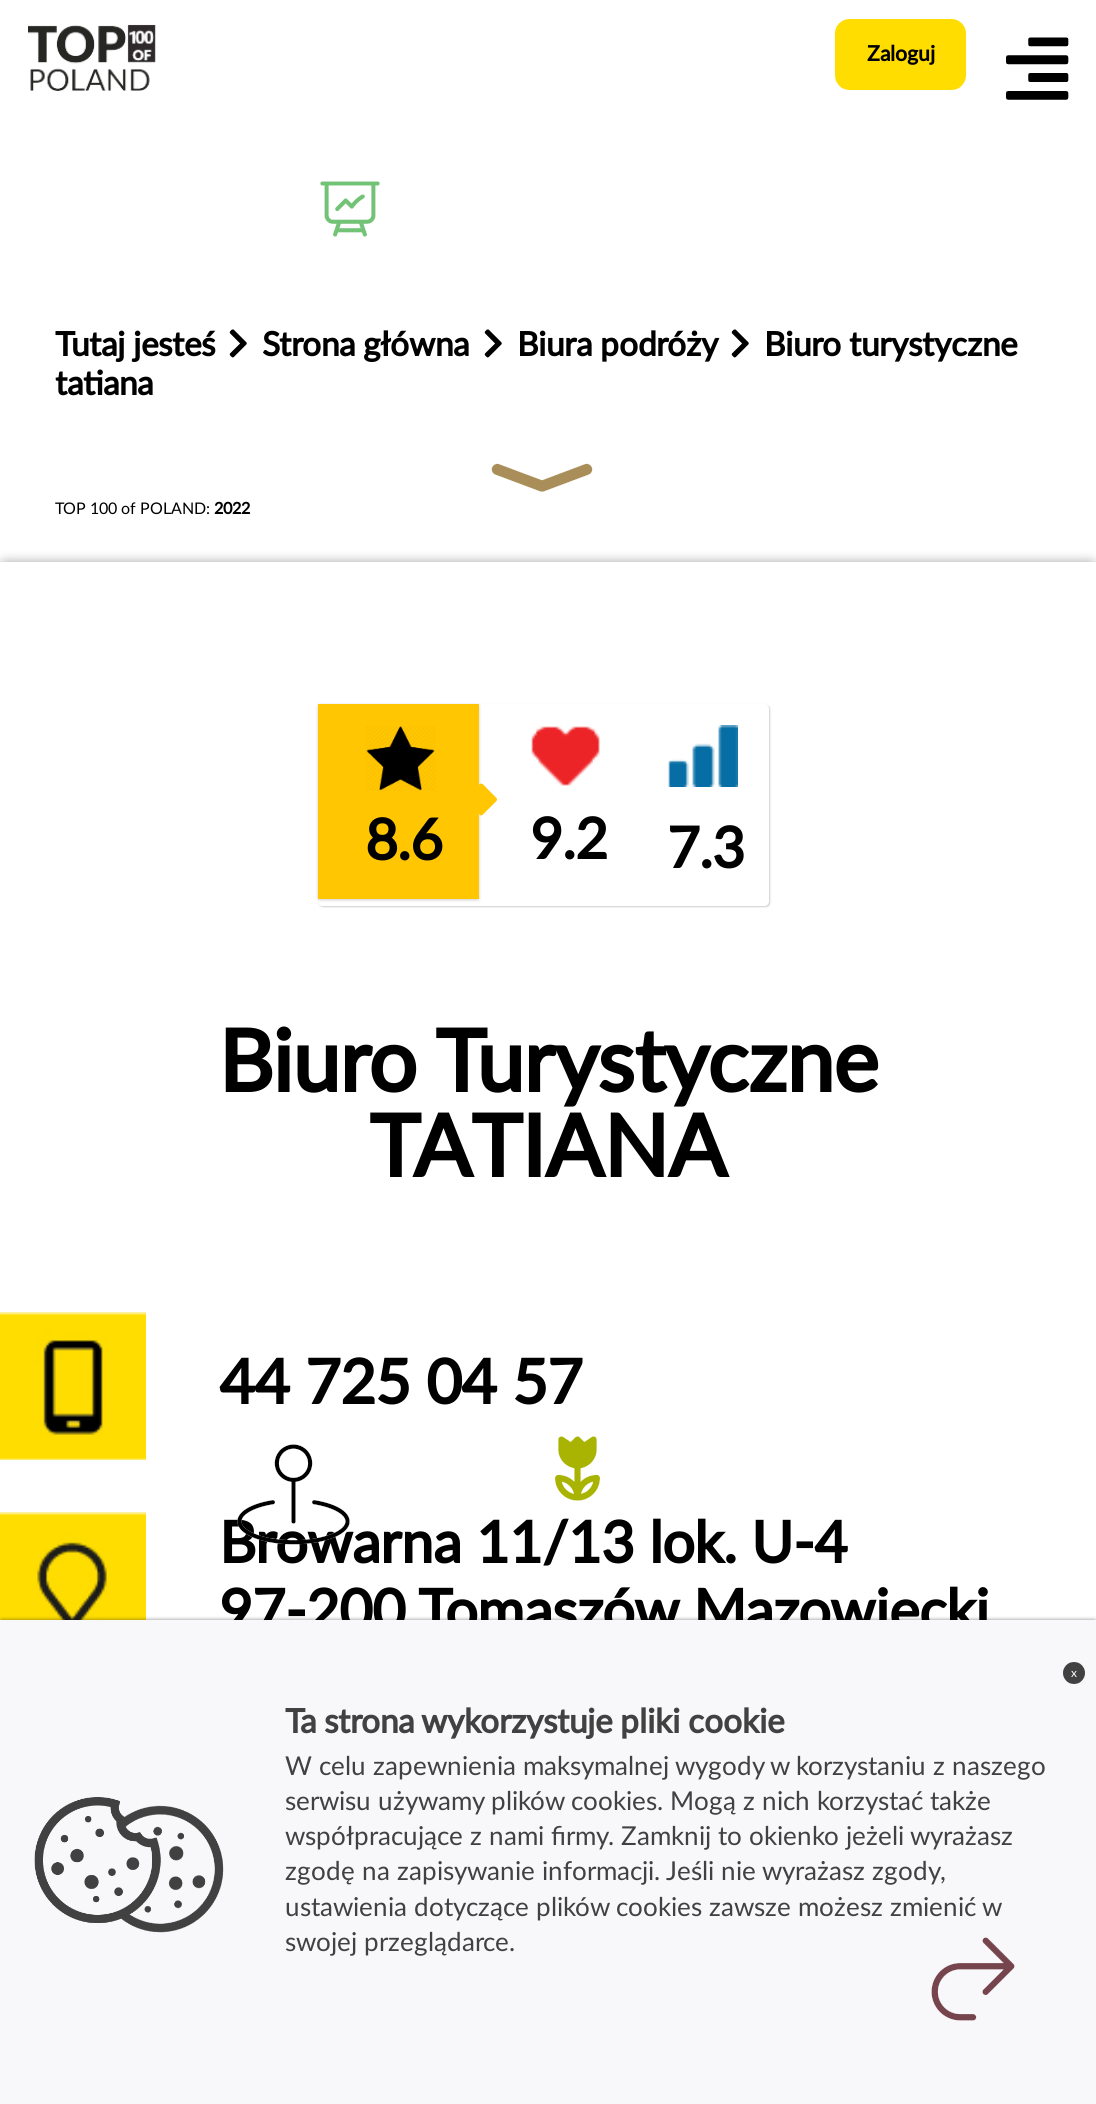 This screenshot has width=1096, height=2104. Describe the element at coordinates (577, 1468) in the screenshot. I see `enable macro or close-up camera mode` at that location.